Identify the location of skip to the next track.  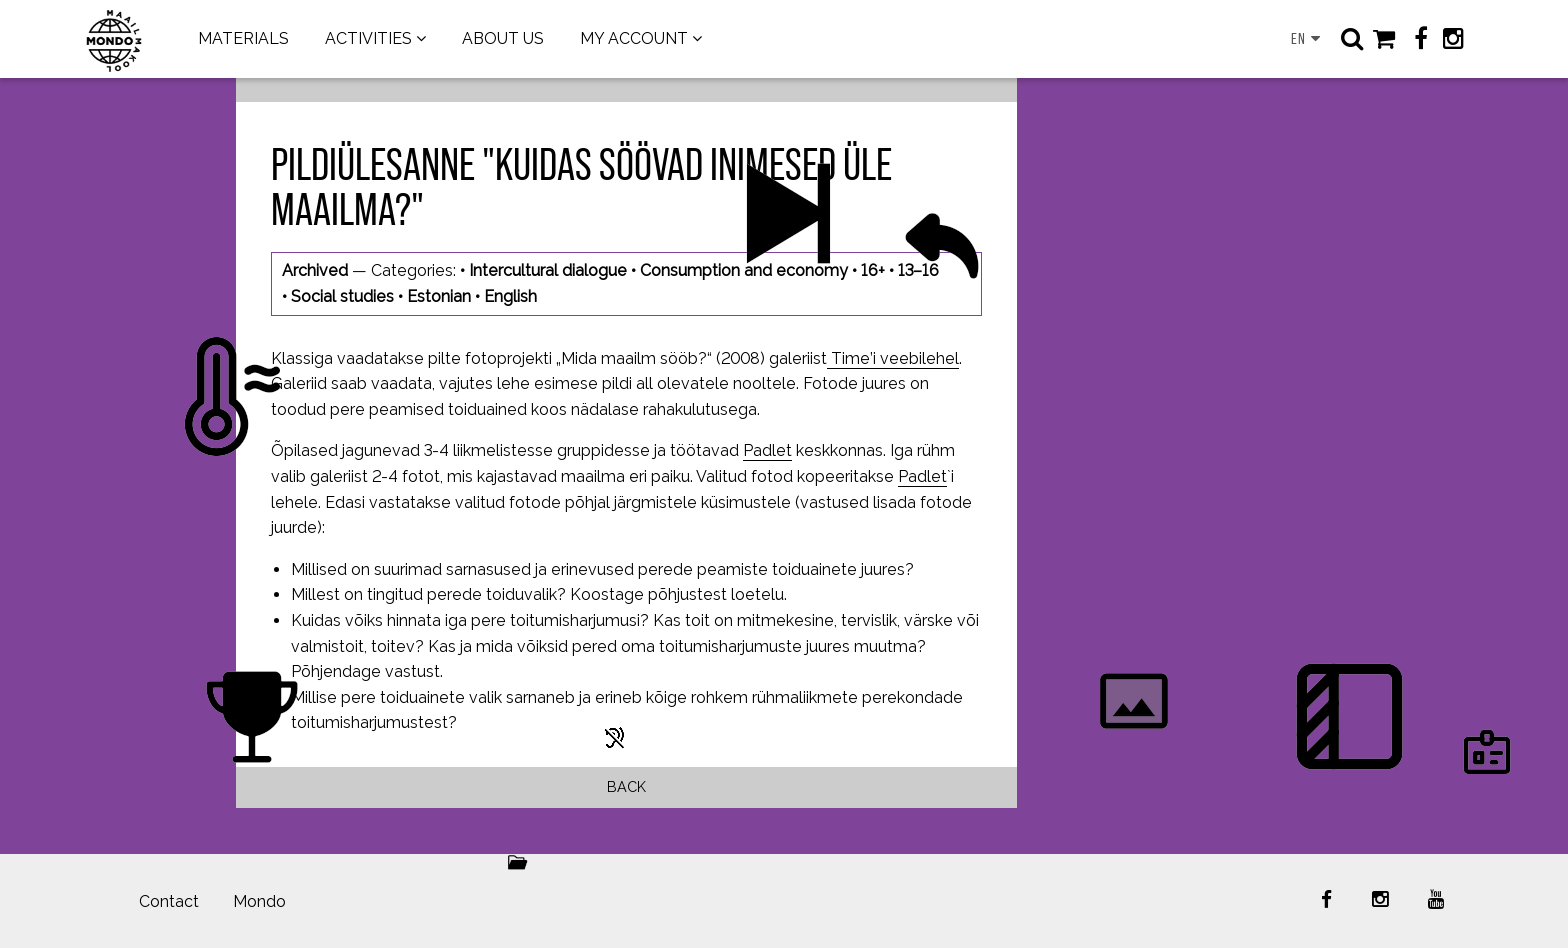
(788, 213).